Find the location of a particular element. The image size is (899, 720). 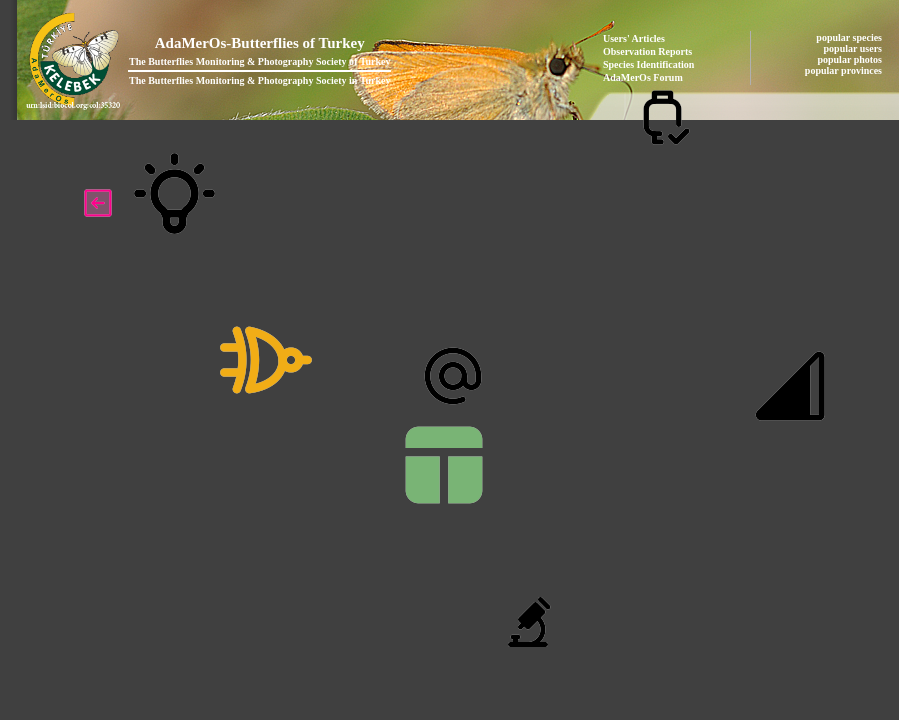

access scientific or research tools is located at coordinates (528, 622).